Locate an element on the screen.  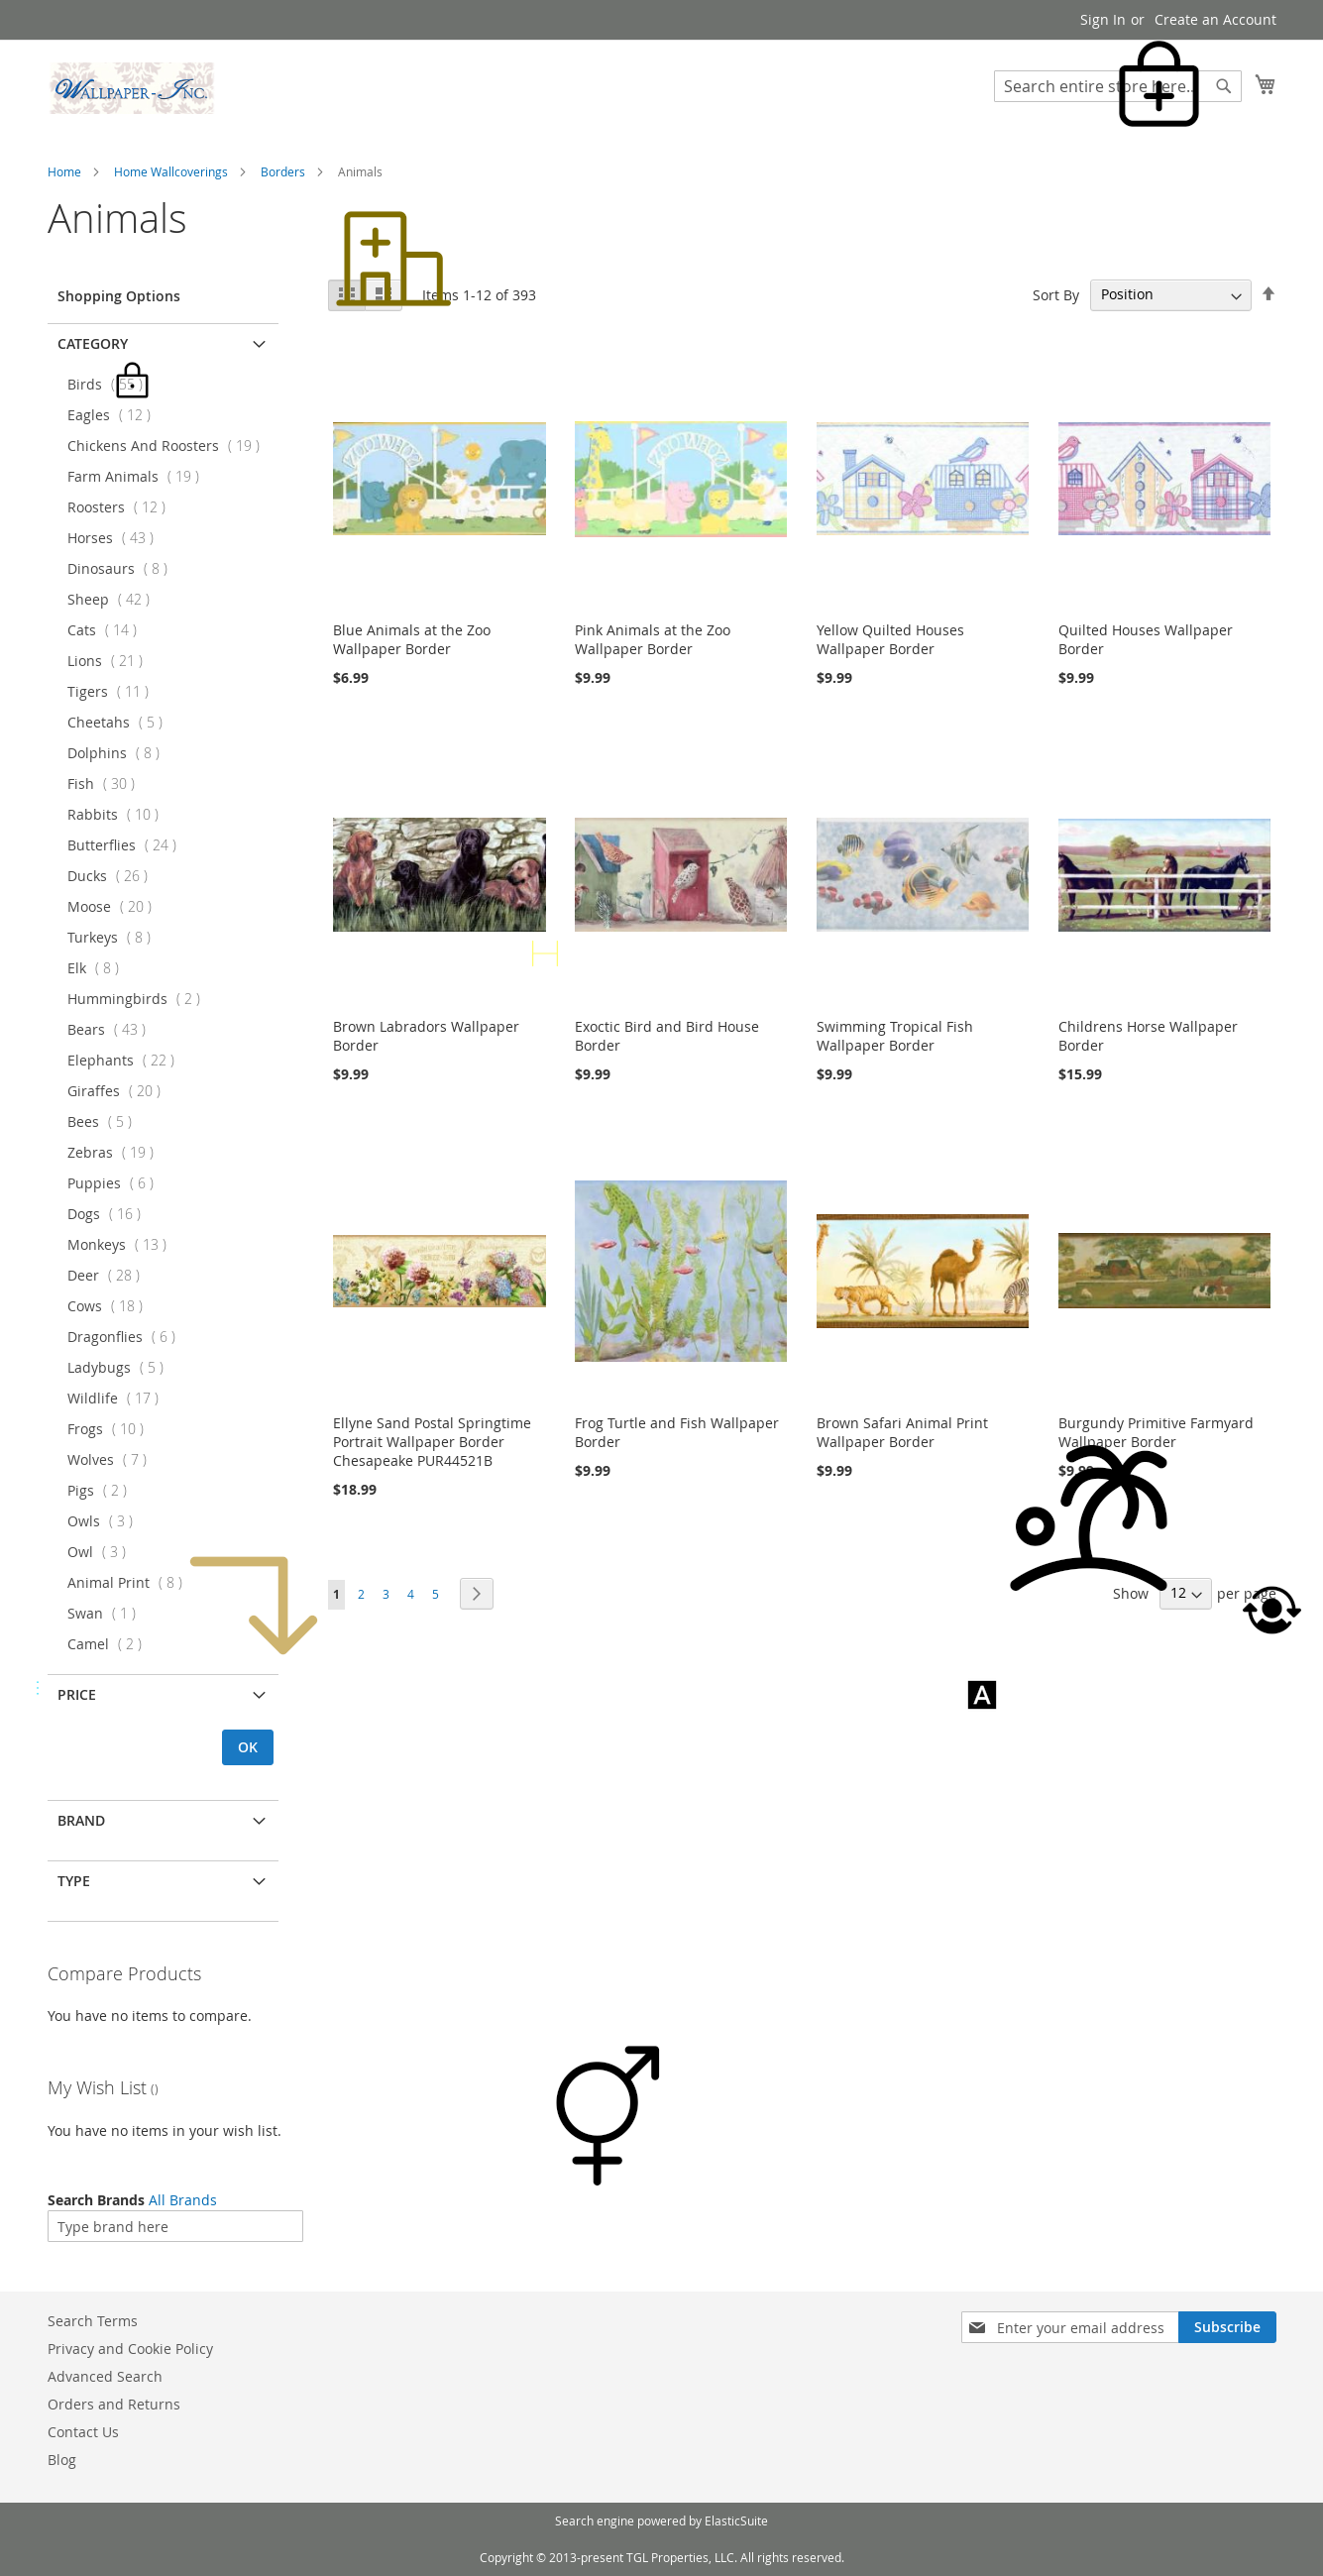
open more options menu is located at coordinates (38, 1688).